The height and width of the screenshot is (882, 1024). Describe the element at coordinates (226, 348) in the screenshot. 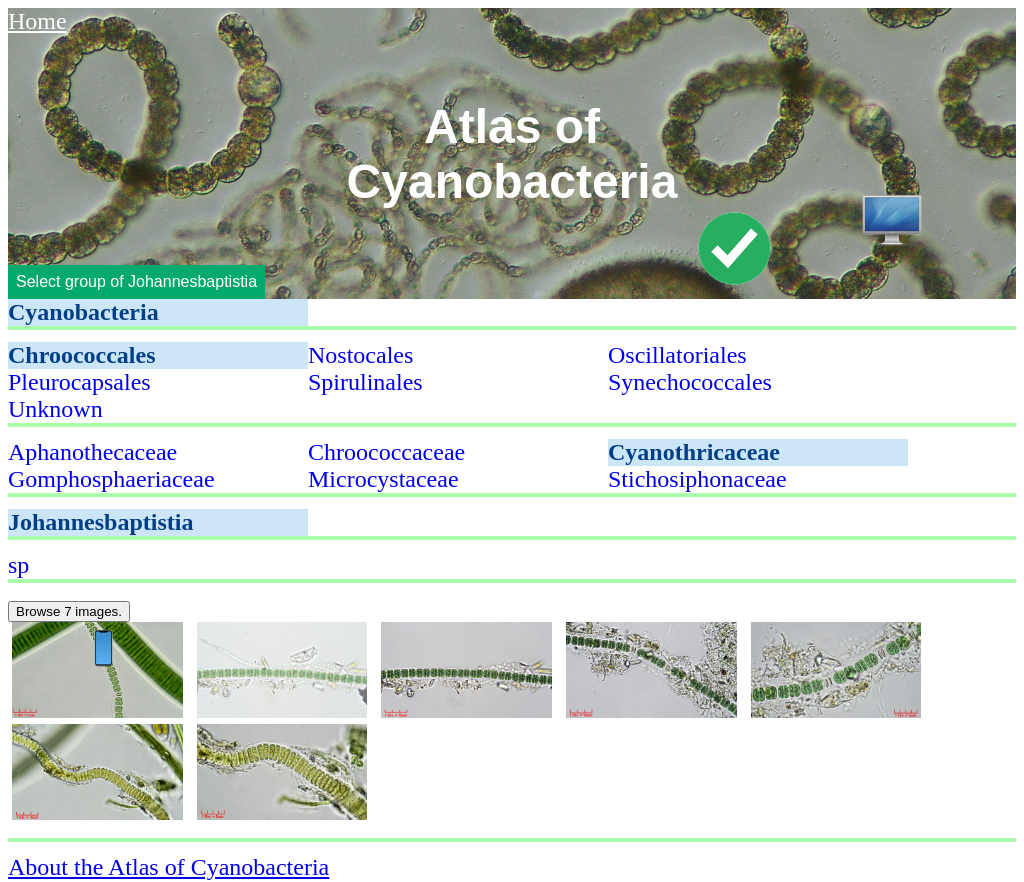

I see `bluetooth device or connection indicator` at that location.